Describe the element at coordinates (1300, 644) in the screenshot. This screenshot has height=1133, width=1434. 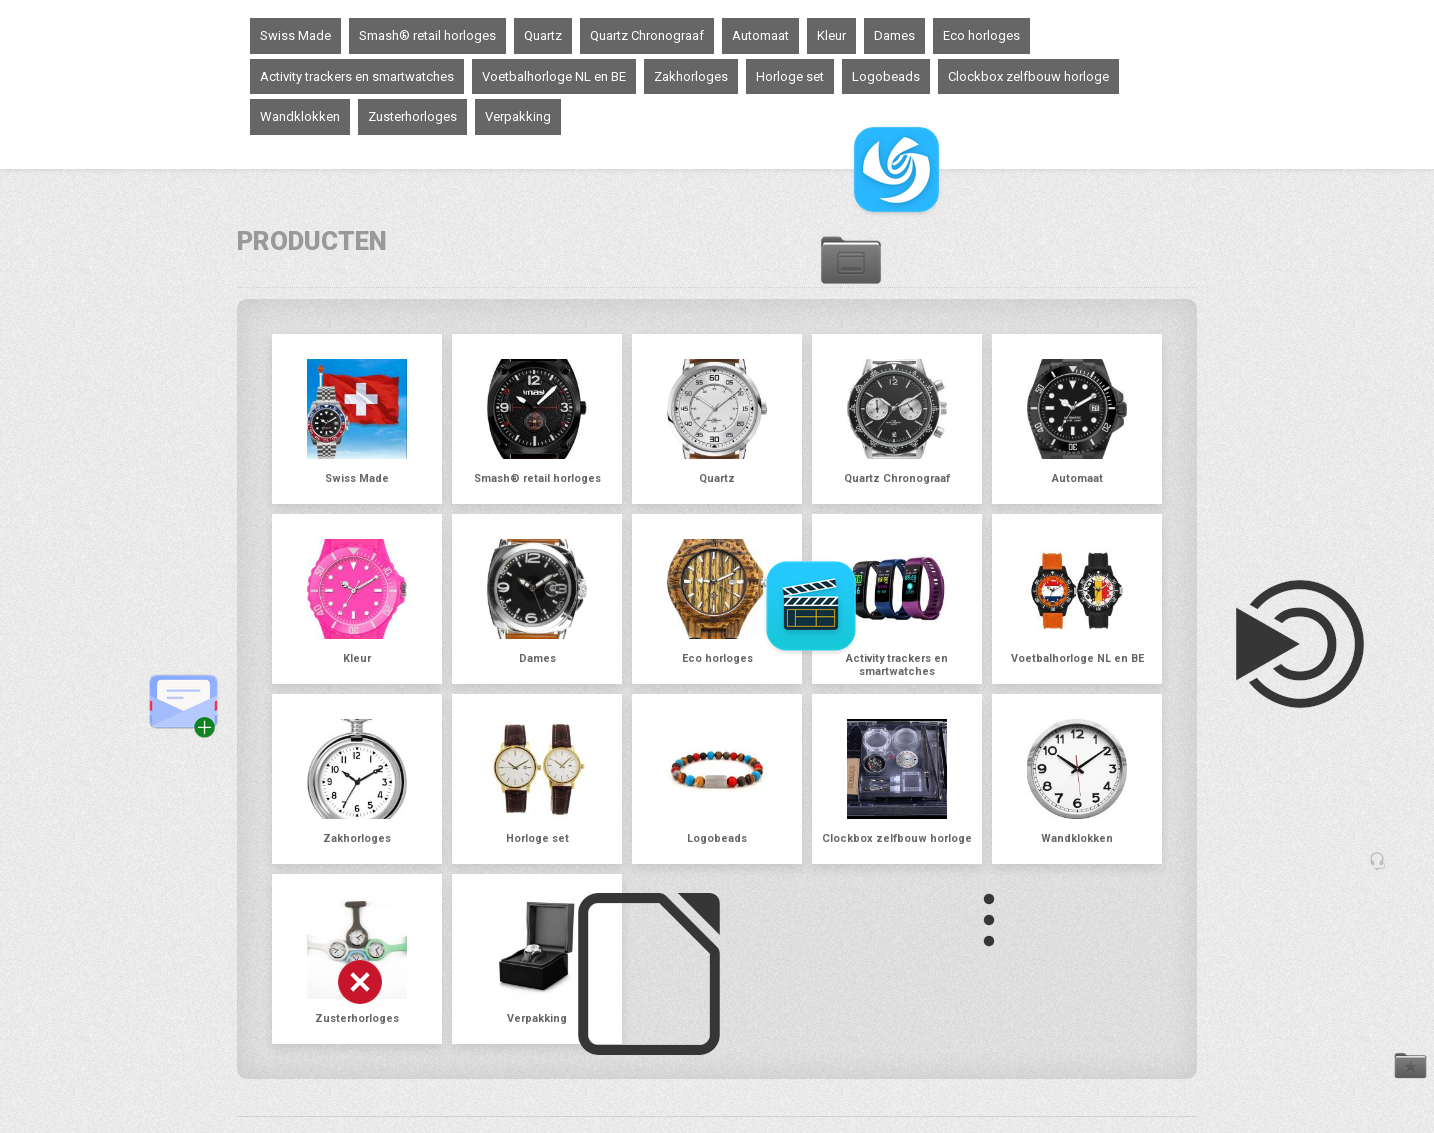
I see `launch mate desktop environment` at that location.